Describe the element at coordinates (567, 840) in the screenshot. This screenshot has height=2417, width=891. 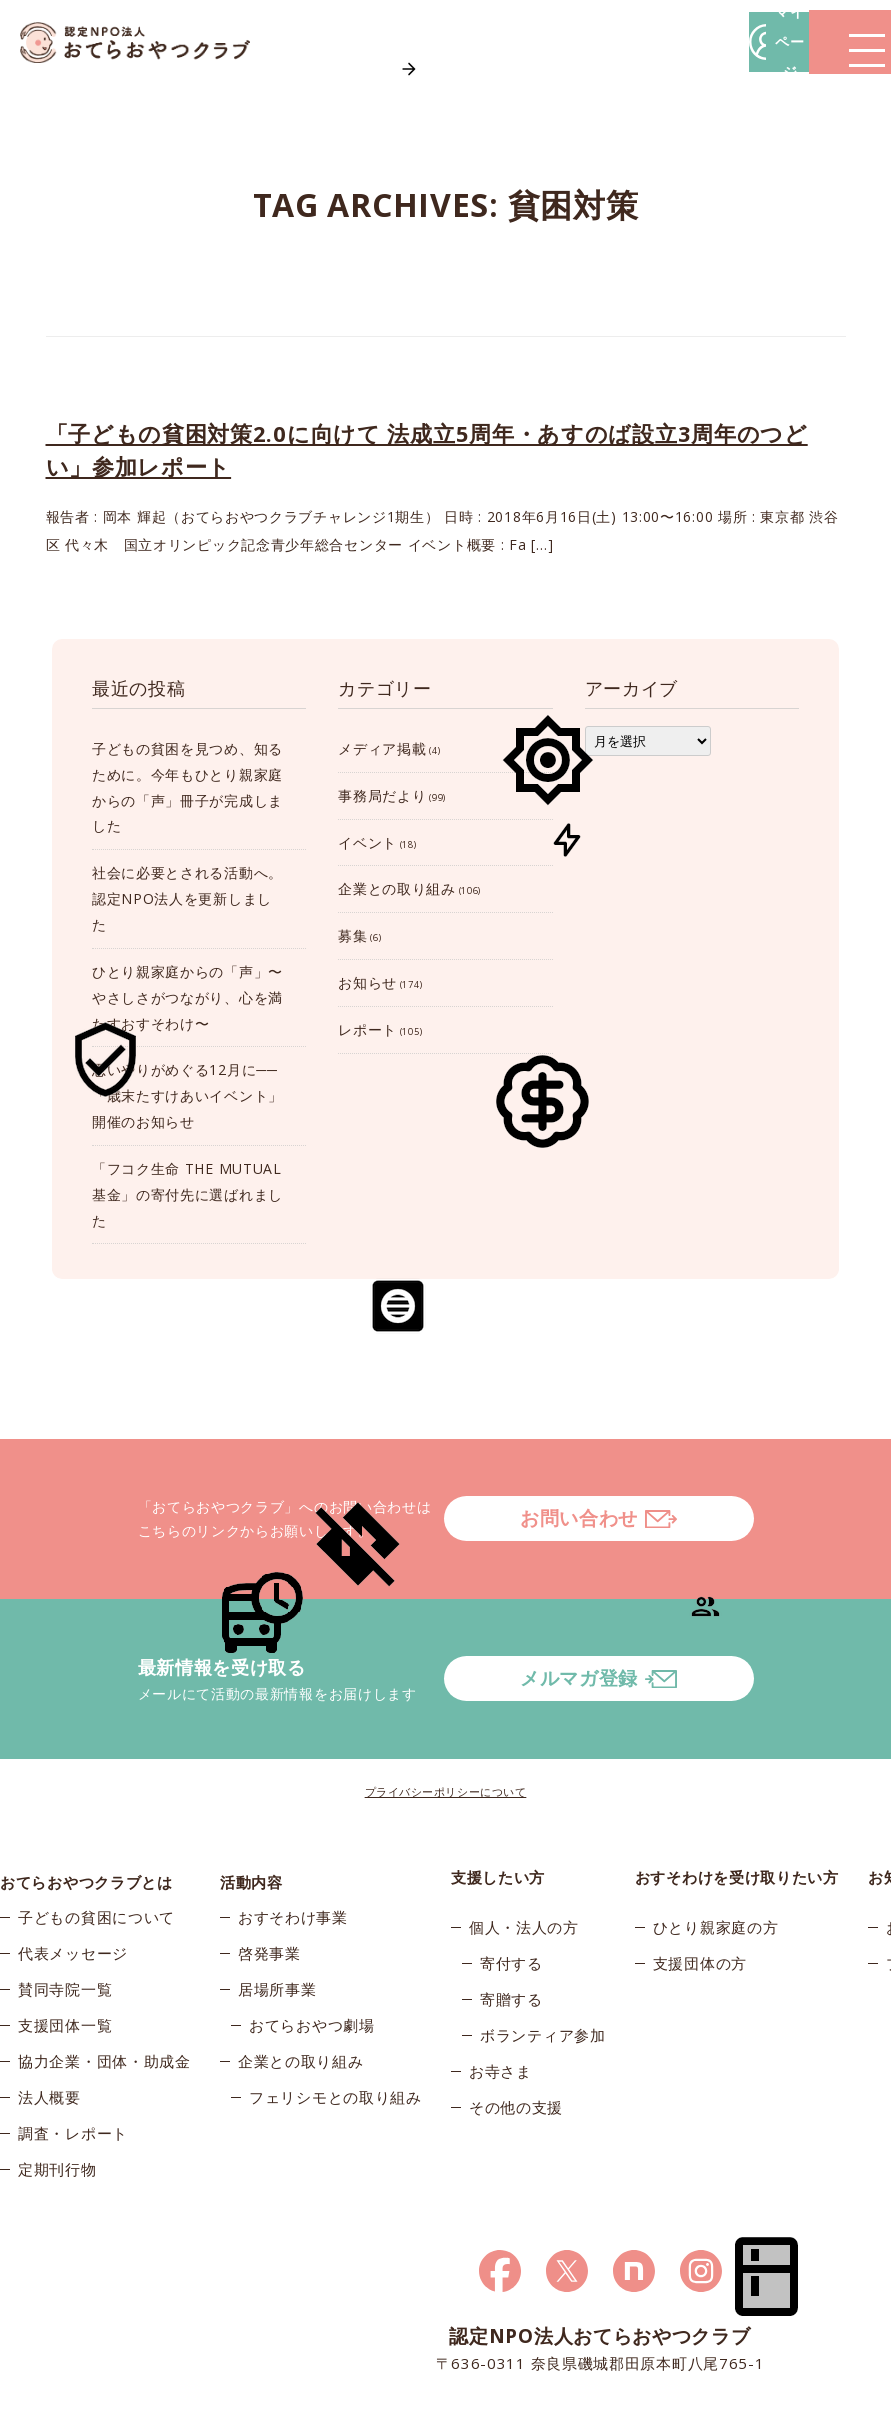
I see `quick actions or shortcuts` at that location.